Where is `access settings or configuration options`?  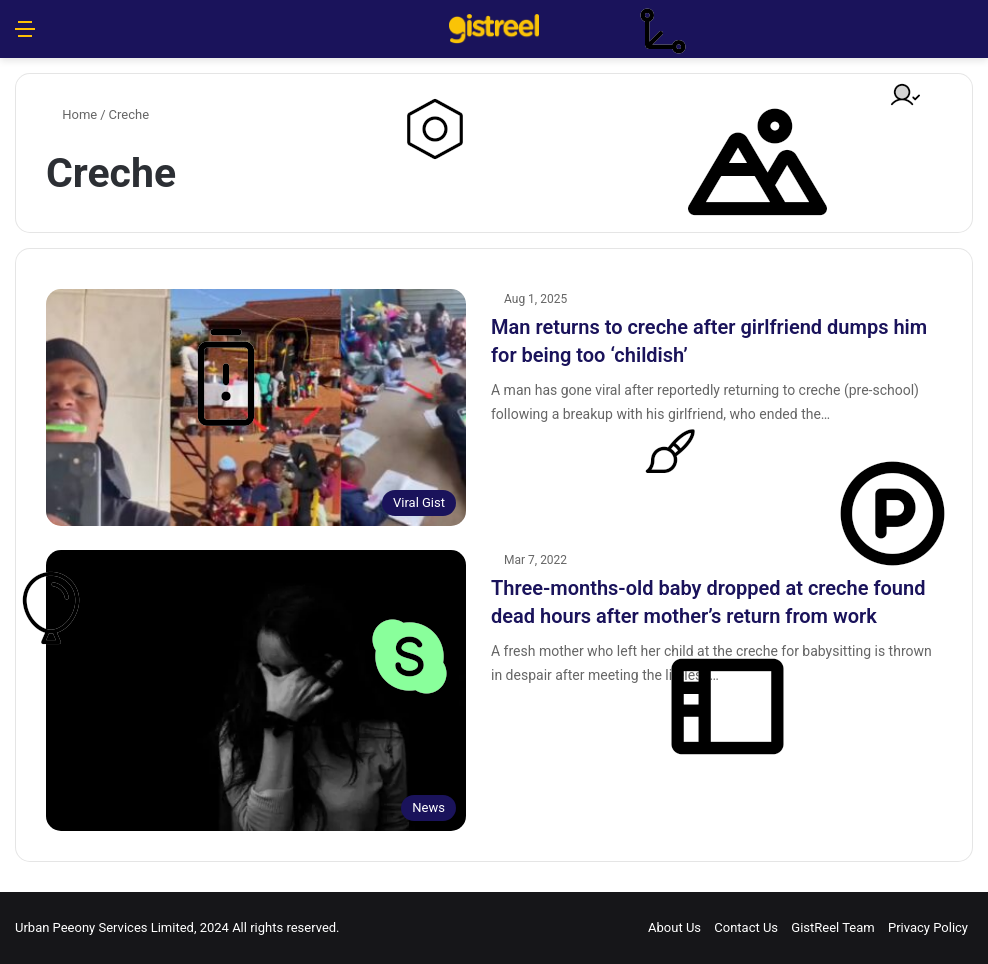 access settings or configuration options is located at coordinates (435, 129).